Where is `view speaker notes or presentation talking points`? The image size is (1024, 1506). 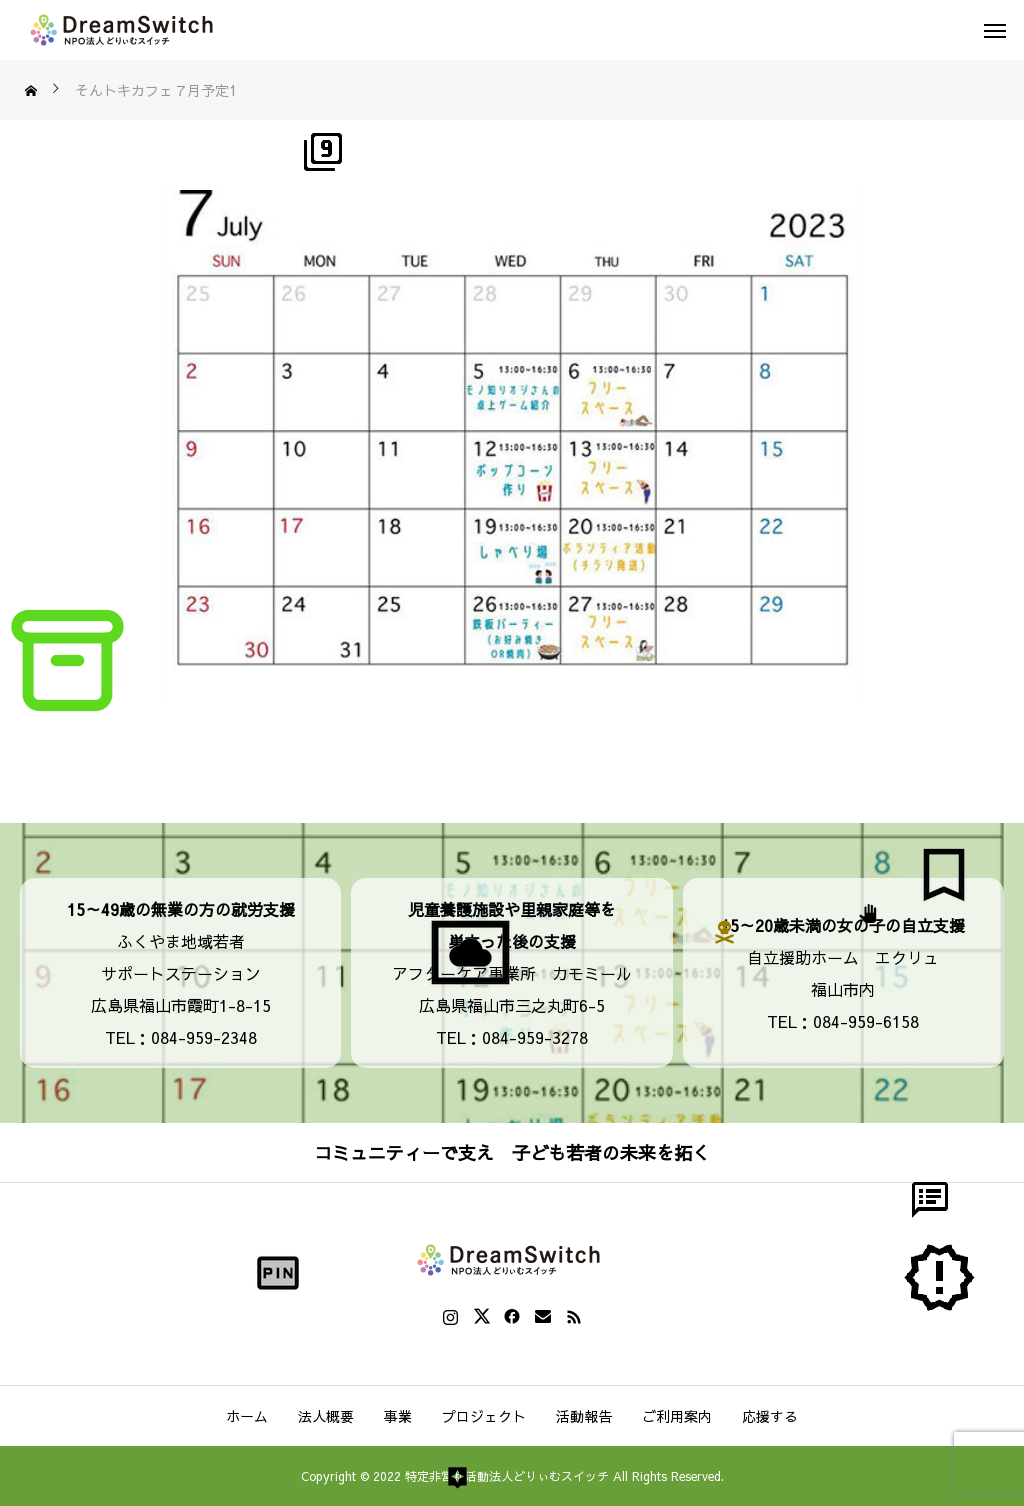 view speaker notes or presentation talking points is located at coordinates (930, 1200).